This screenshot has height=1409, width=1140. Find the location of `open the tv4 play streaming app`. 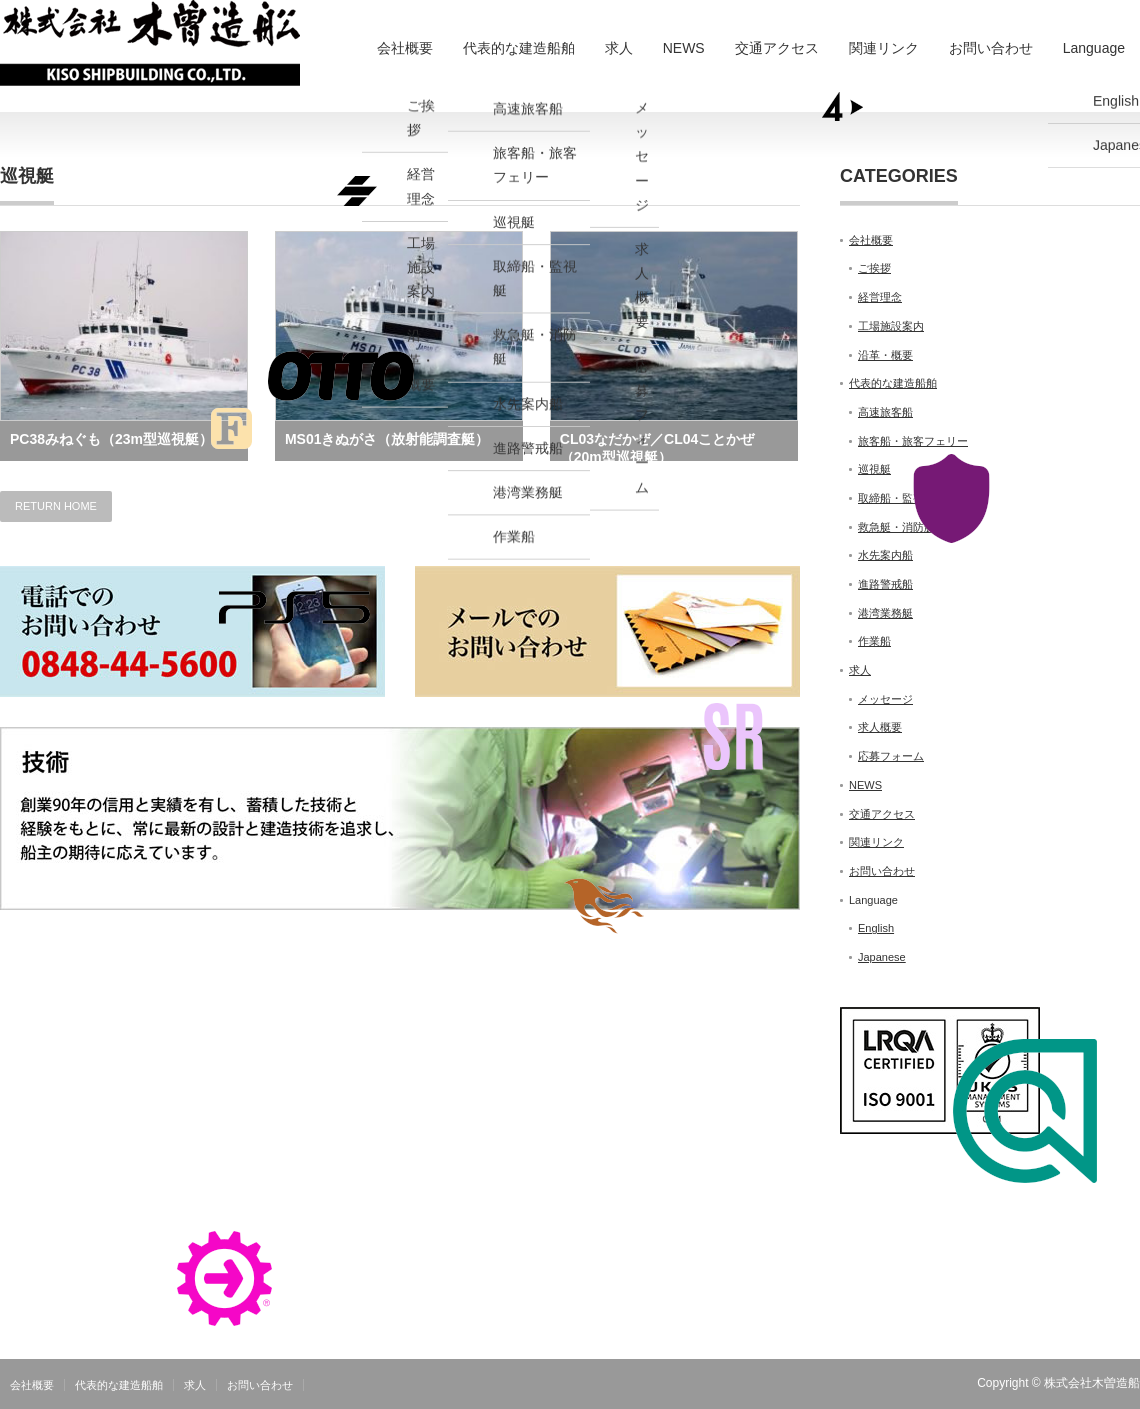

open the tv4 play streaming app is located at coordinates (842, 106).